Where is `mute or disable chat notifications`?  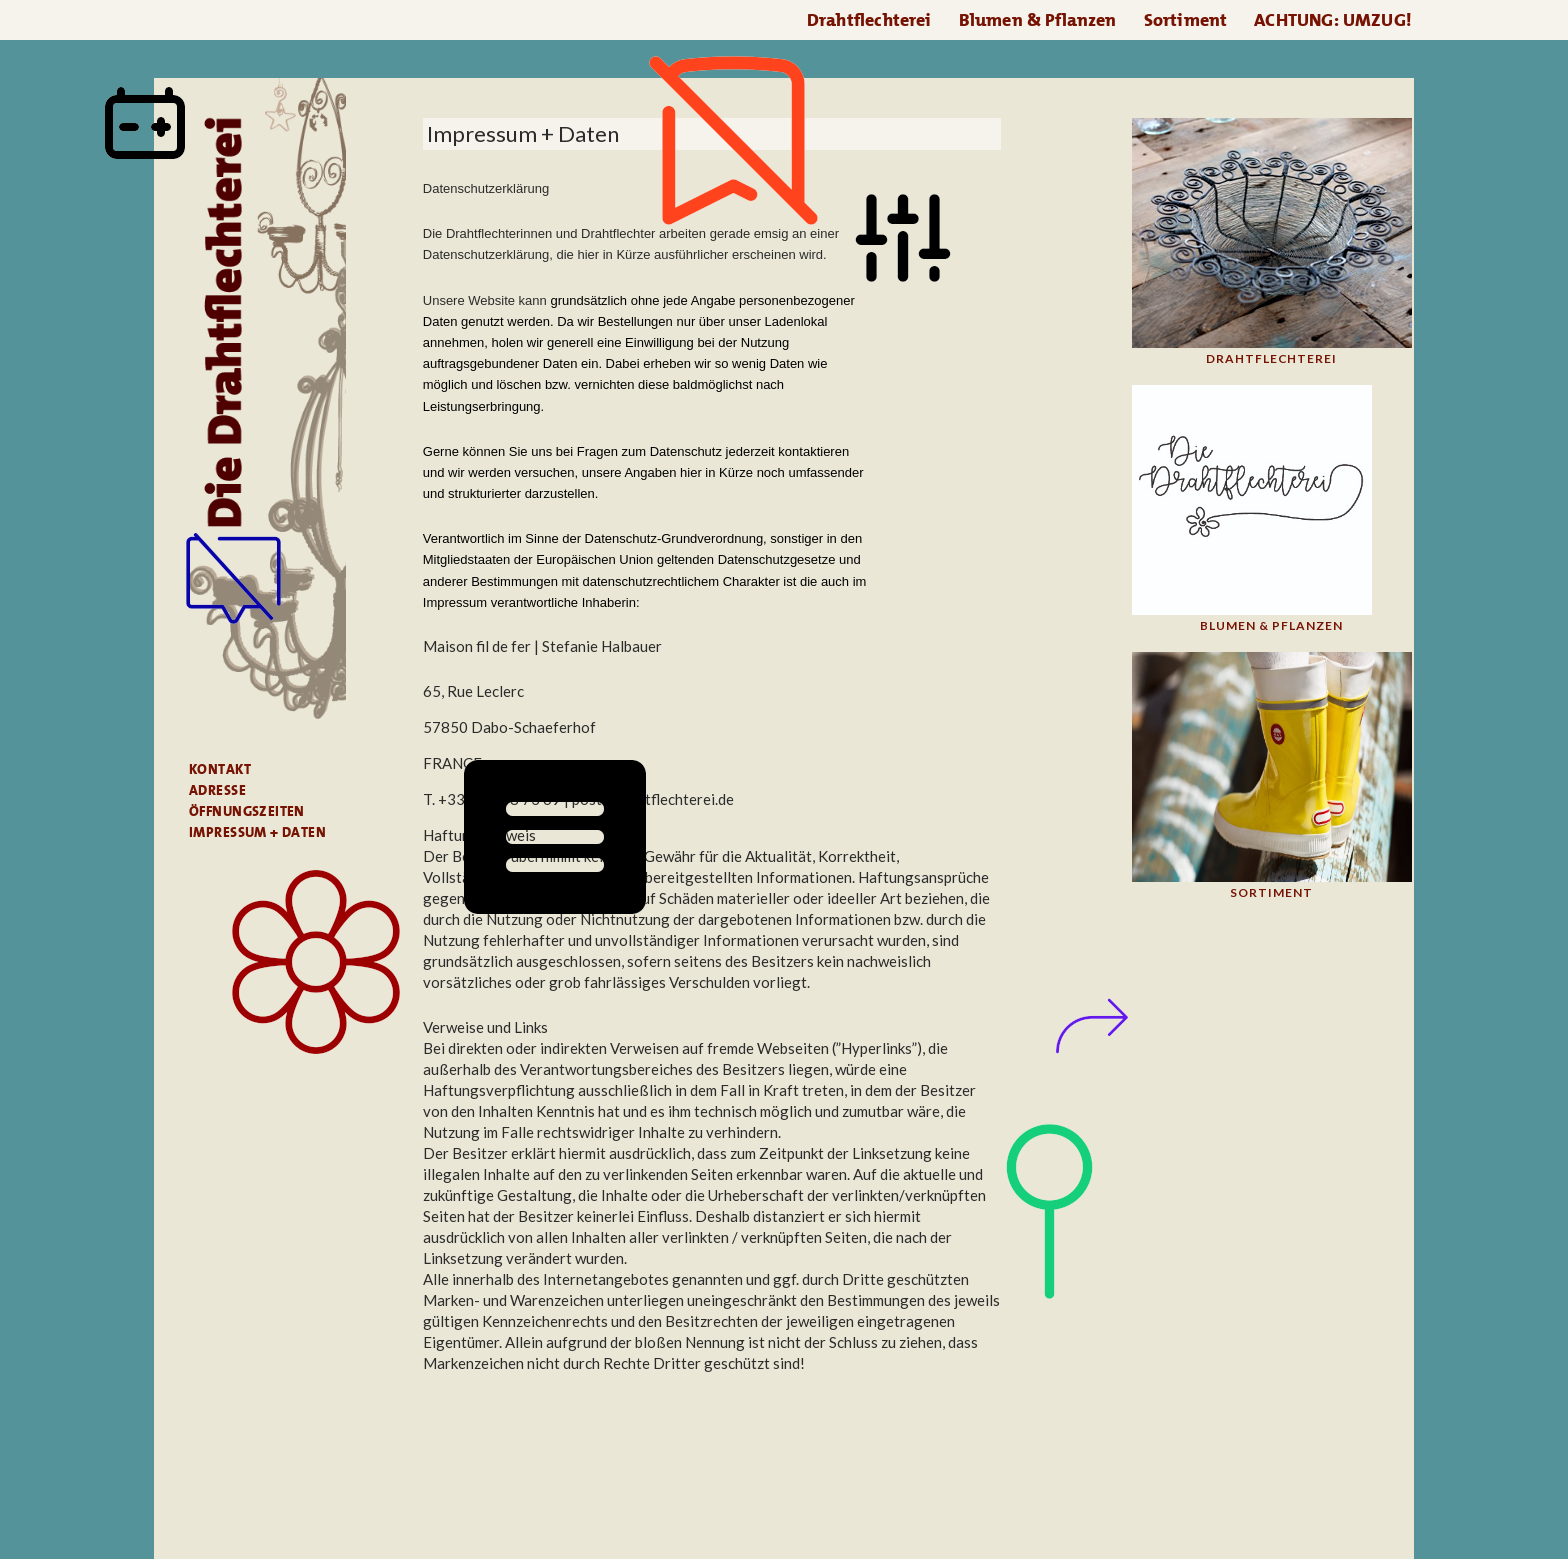 mute or disable chat notifications is located at coordinates (233, 576).